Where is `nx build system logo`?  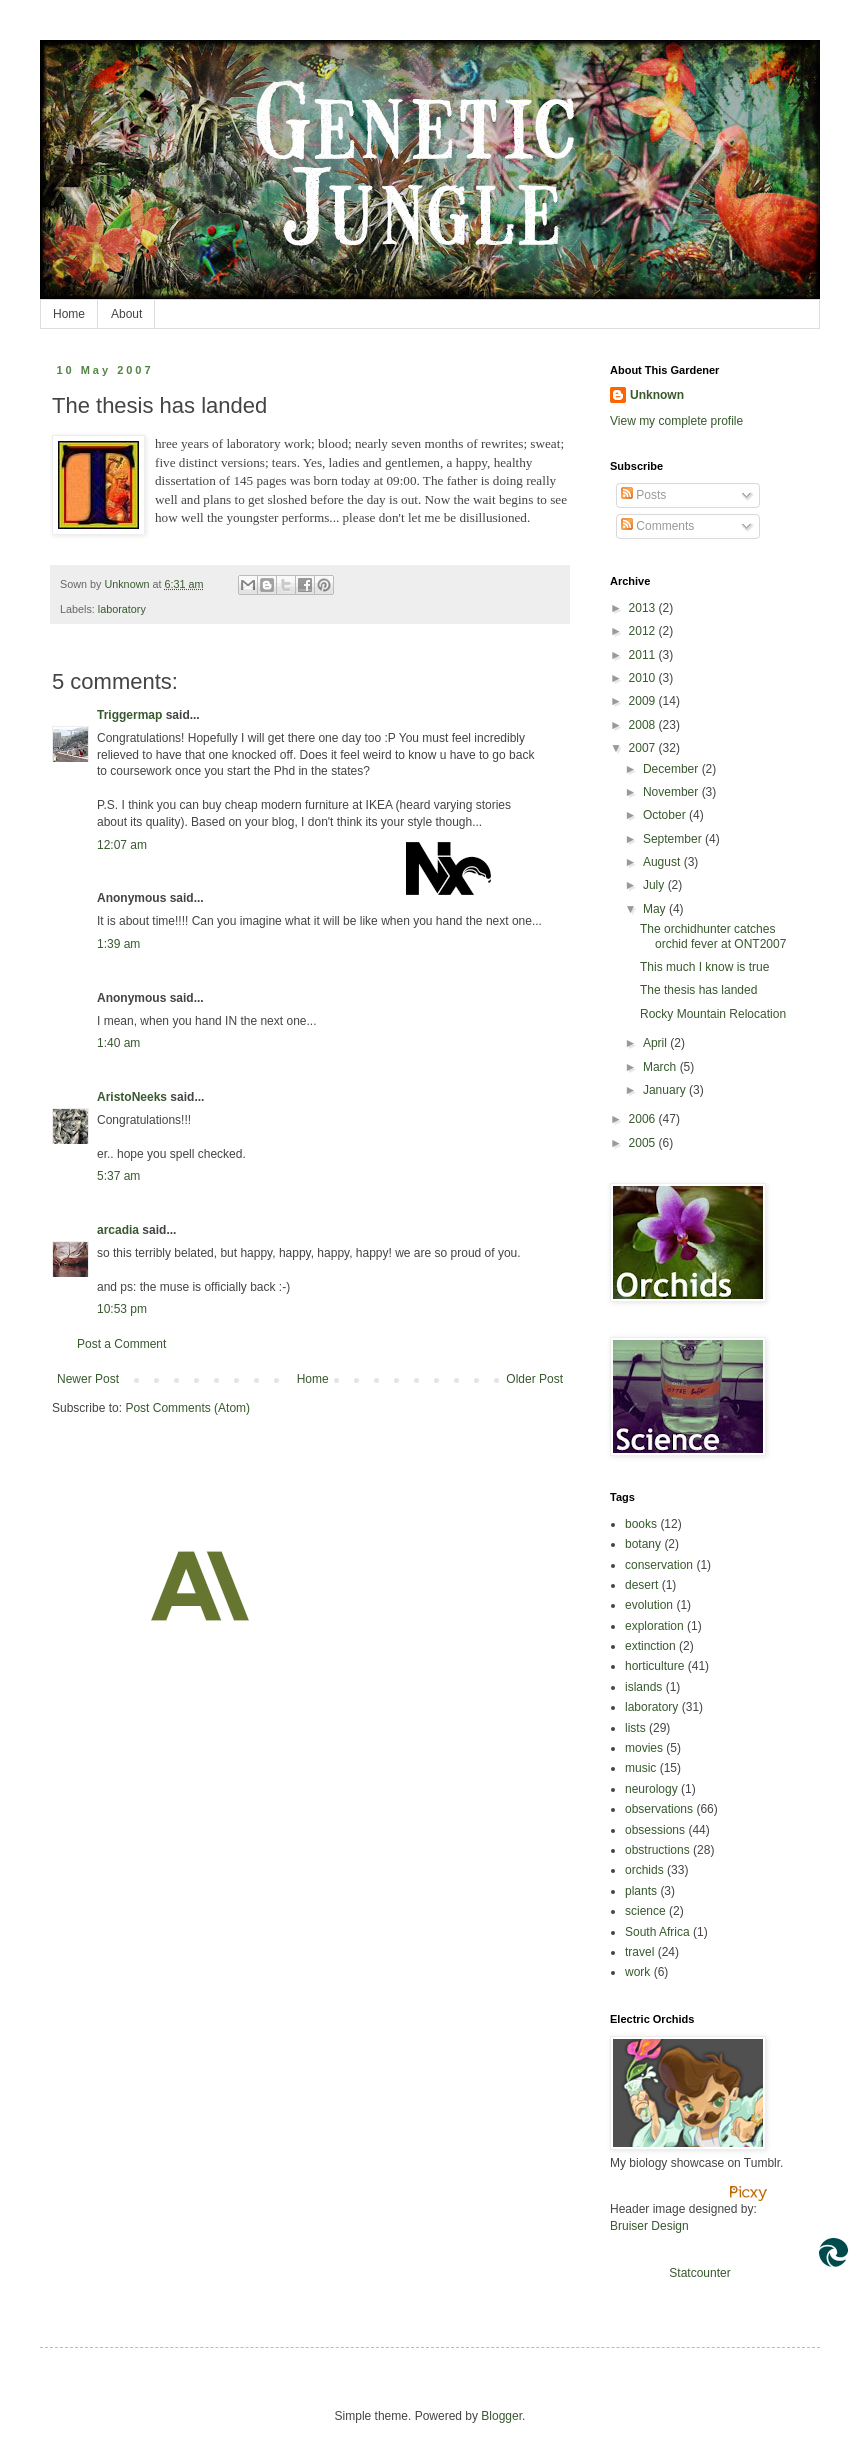
nx build system logo is located at coordinates (448, 868).